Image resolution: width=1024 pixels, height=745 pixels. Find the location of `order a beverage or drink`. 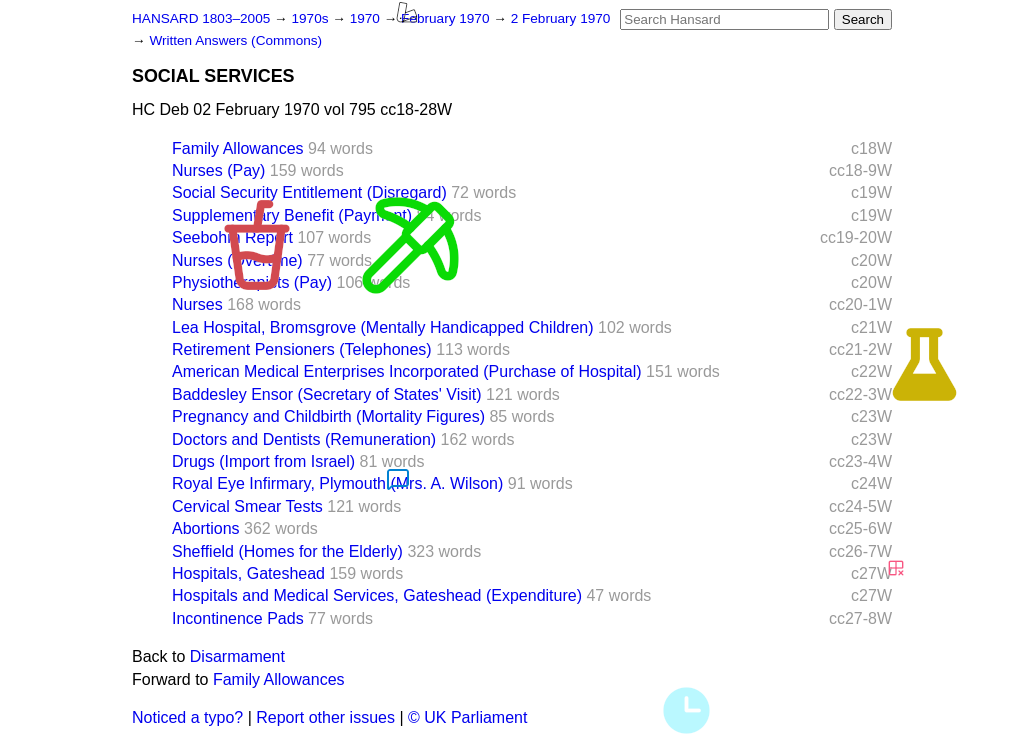

order a beverage or drink is located at coordinates (257, 245).